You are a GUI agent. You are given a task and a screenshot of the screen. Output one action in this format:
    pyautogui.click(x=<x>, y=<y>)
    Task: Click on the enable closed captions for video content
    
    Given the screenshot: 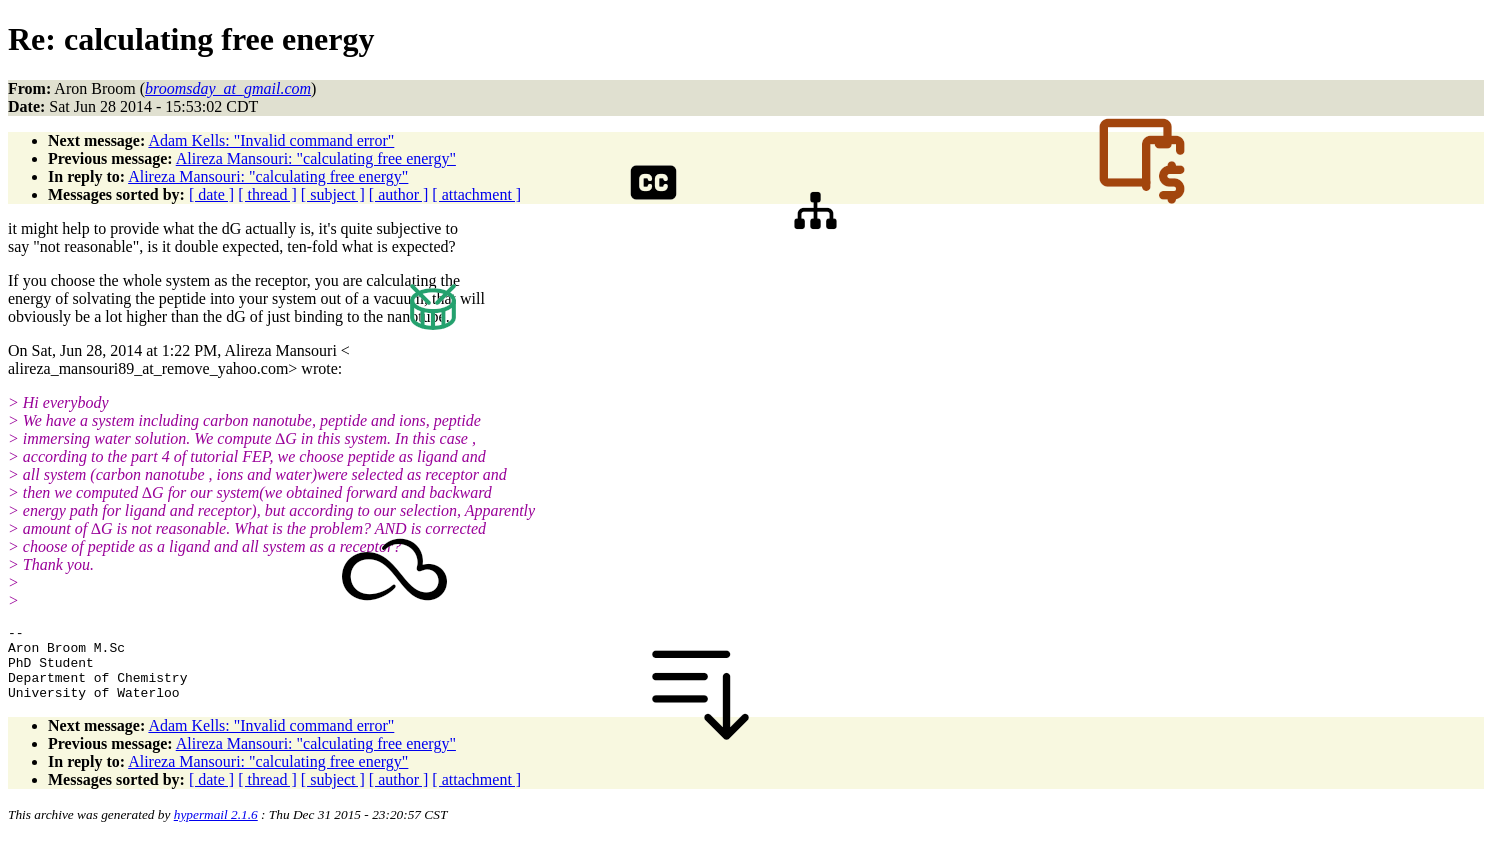 What is the action you would take?
    pyautogui.click(x=653, y=182)
    